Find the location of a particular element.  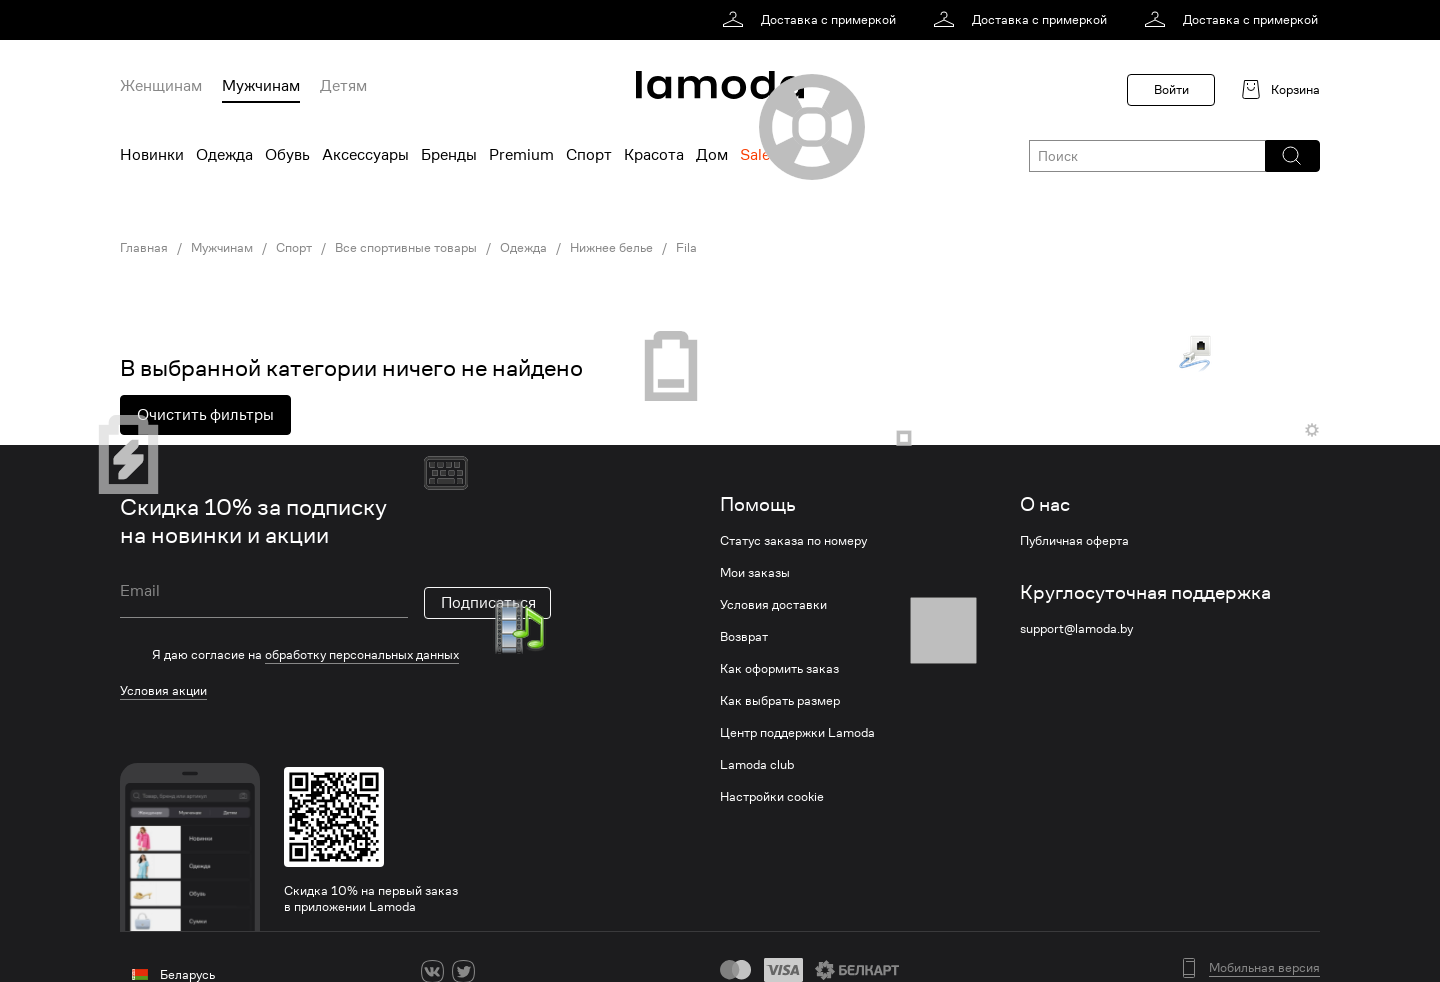

indicates device is connected to power is located at coordinates (128, 454).